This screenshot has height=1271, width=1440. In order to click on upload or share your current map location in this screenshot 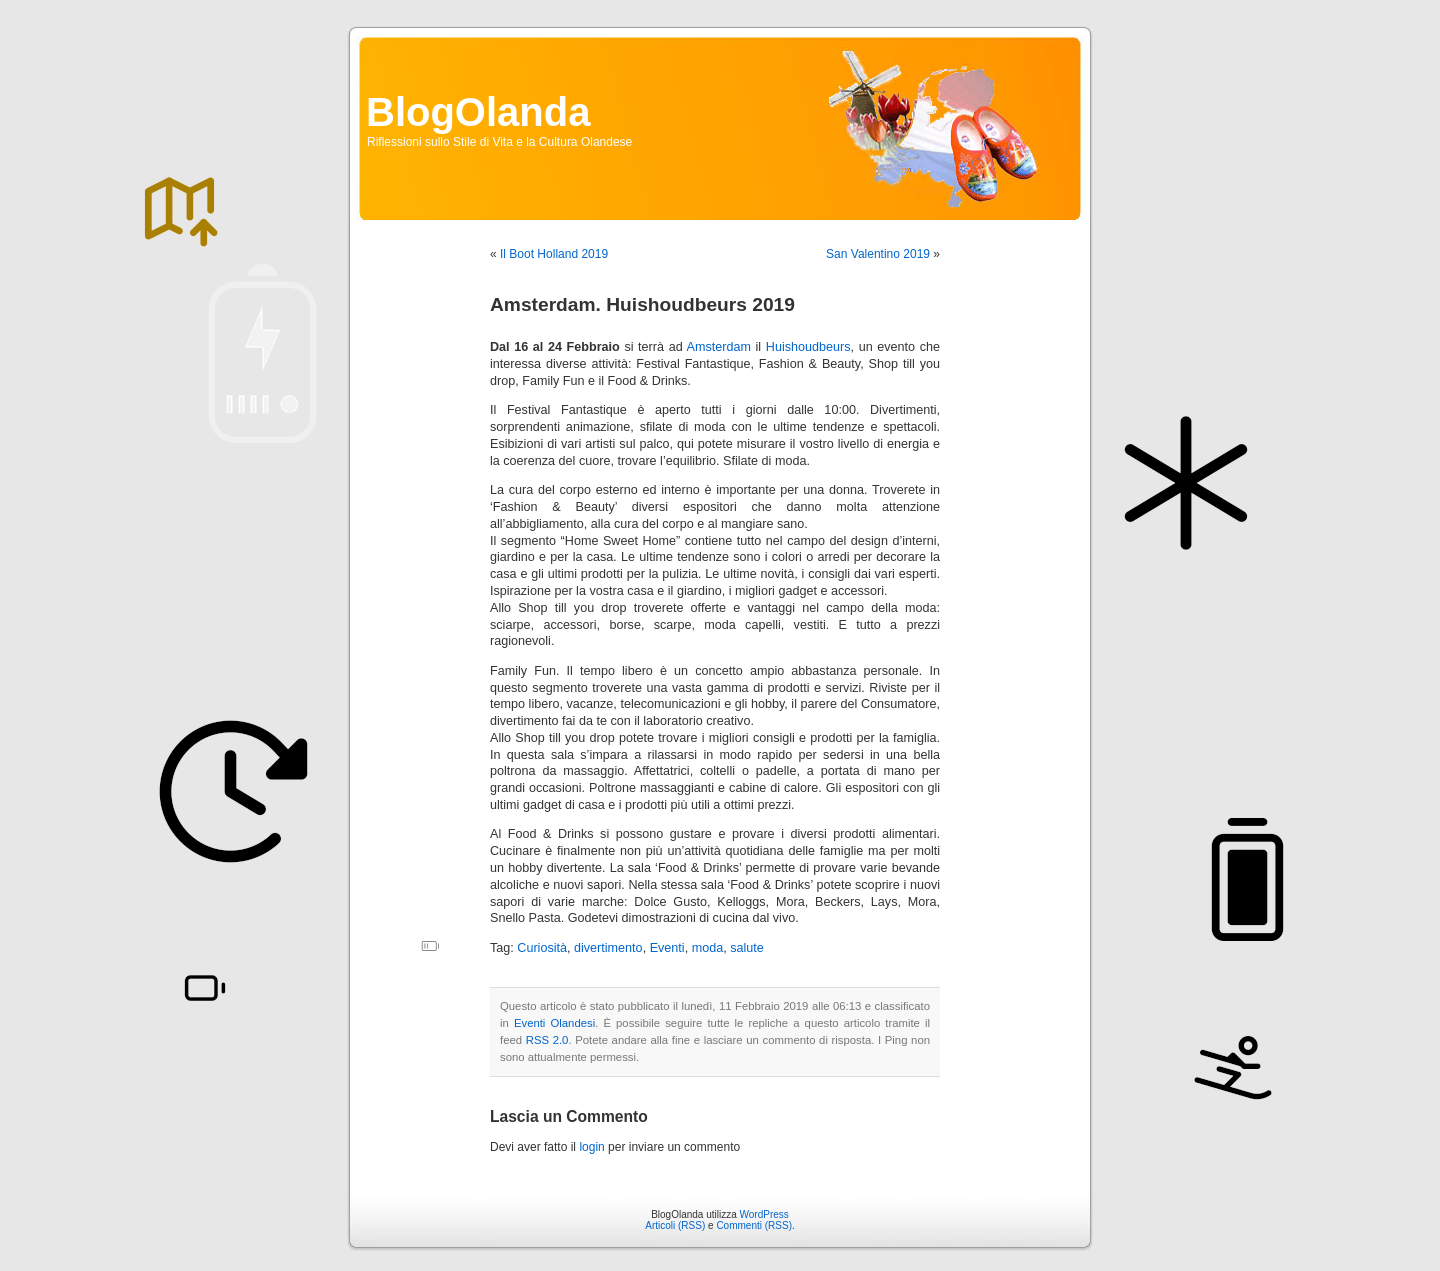, I will do `click(179, 208)`.